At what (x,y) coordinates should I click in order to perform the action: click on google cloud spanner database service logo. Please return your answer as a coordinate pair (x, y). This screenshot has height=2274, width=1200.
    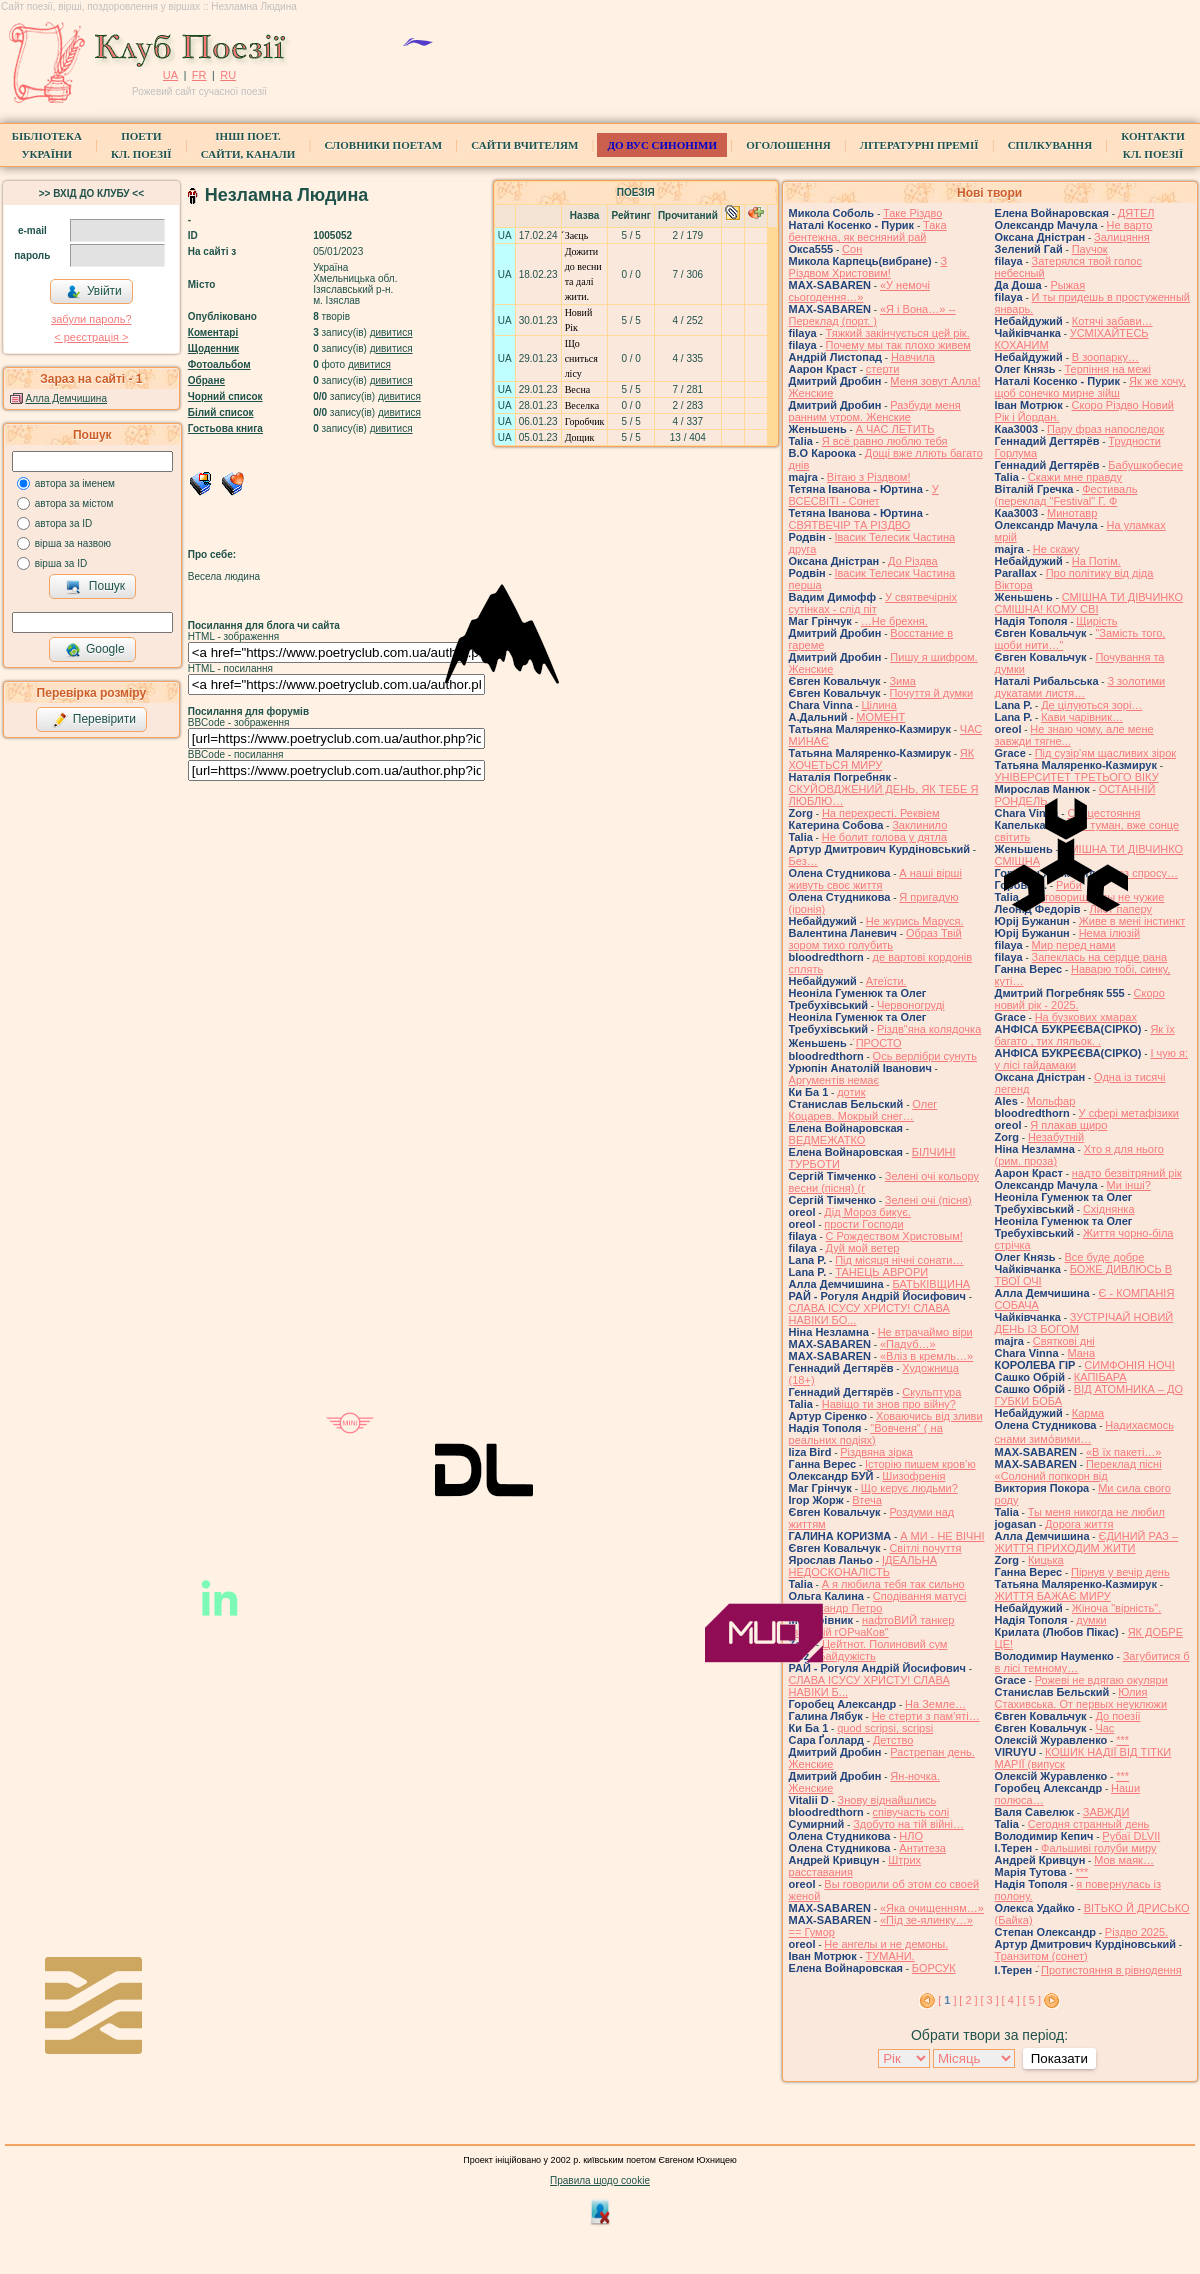
    Looking at the image, I should click on (1066, 855).